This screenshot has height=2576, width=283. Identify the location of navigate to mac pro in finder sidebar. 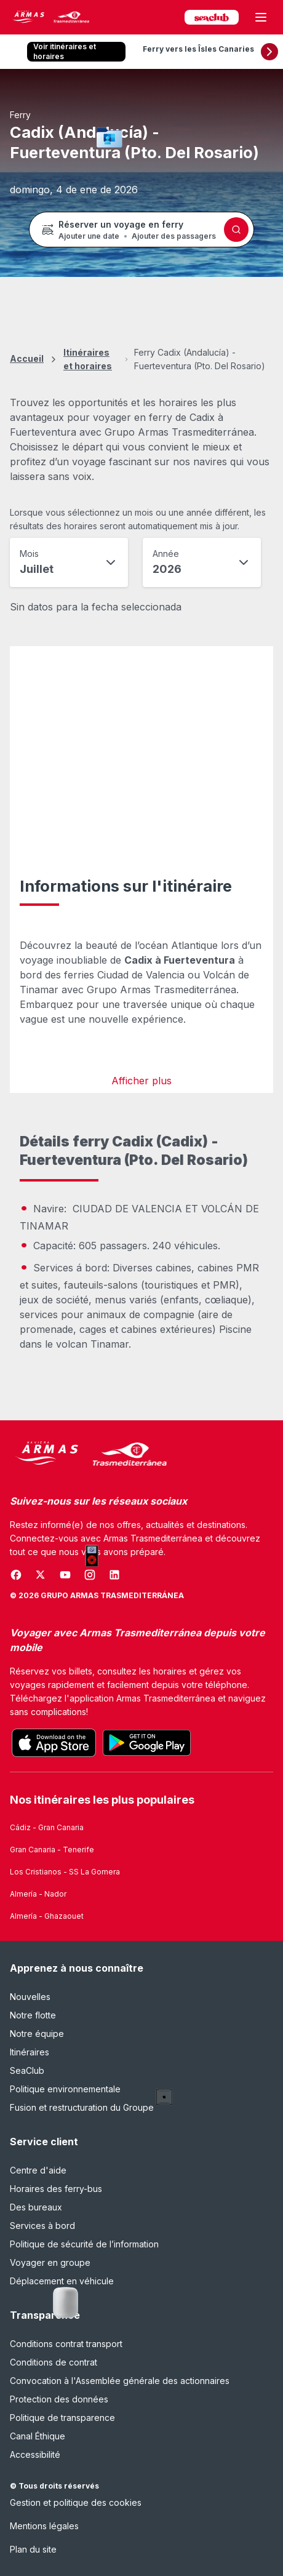
(164, 2097).